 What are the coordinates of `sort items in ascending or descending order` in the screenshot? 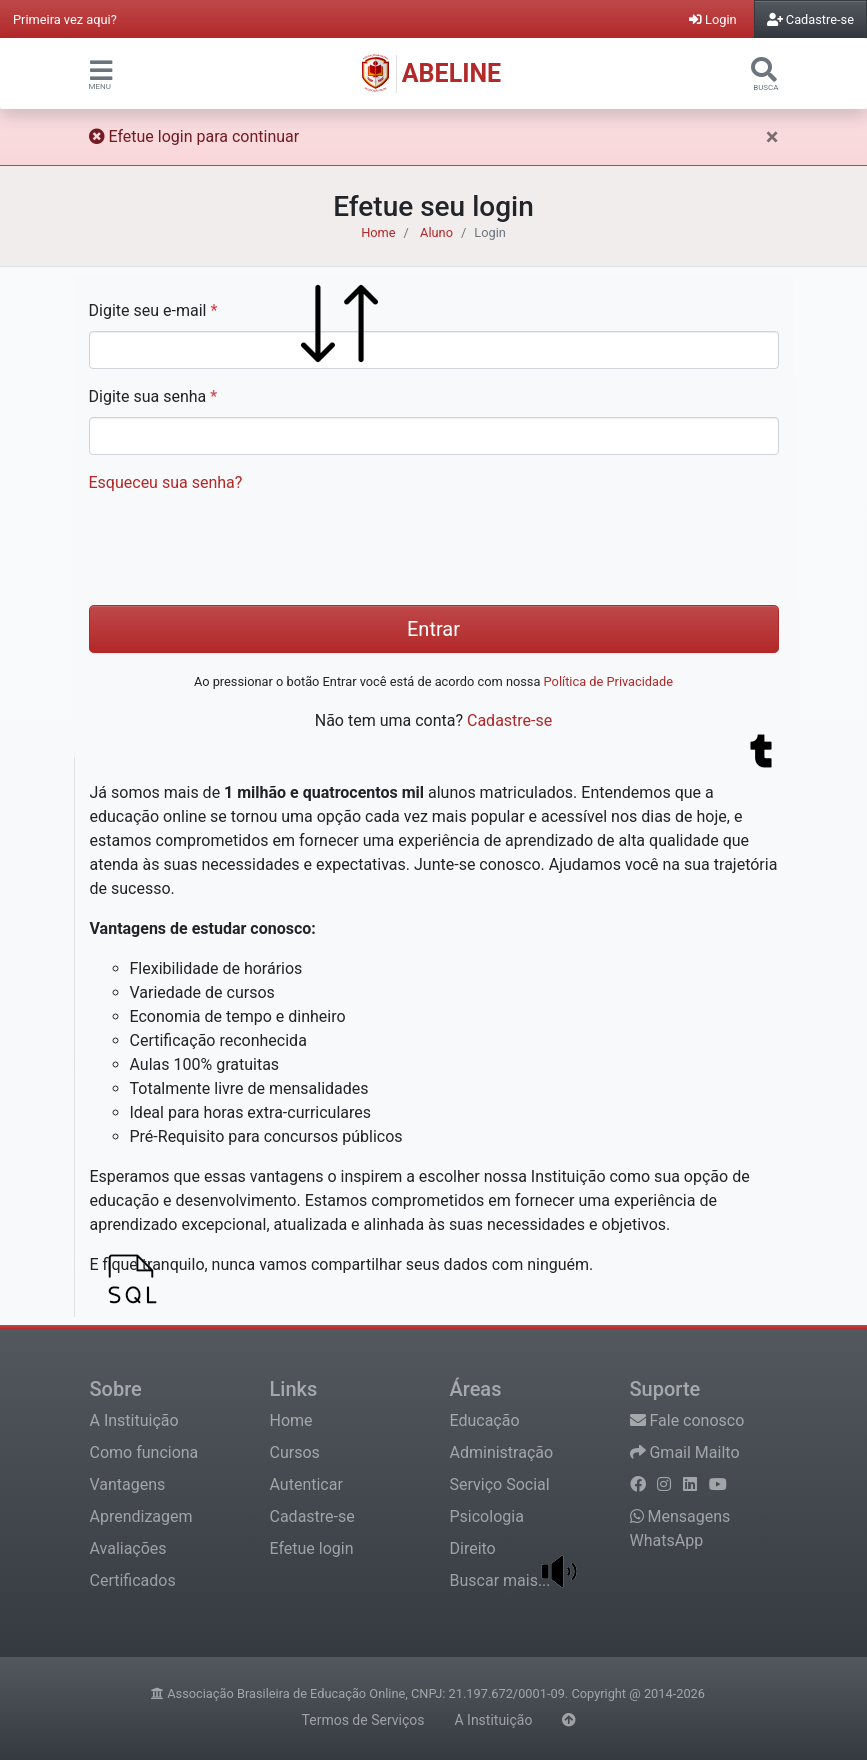 It's located at (339, 323).